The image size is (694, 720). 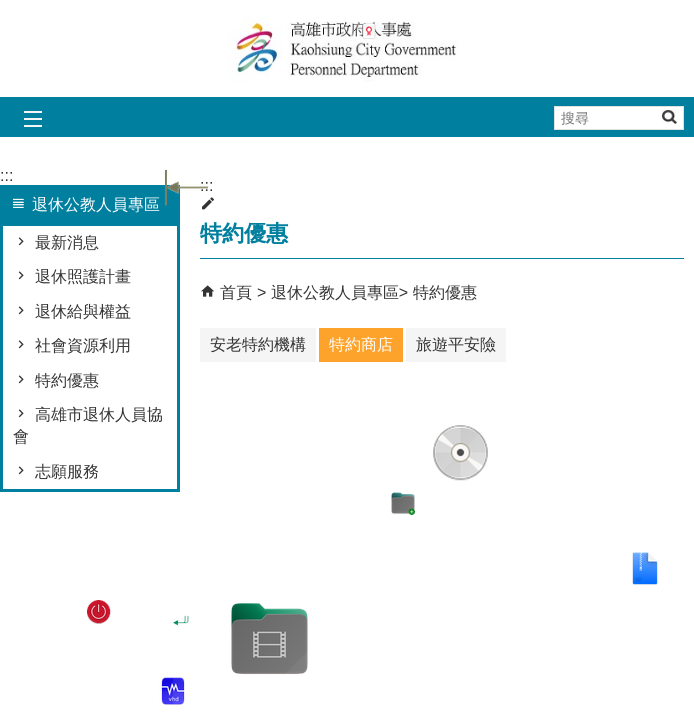 What do you see at coordinates (173, 691) in the screenshot?
I see `virtualbox virtual hard disk file` at bounding box center [173, 691].